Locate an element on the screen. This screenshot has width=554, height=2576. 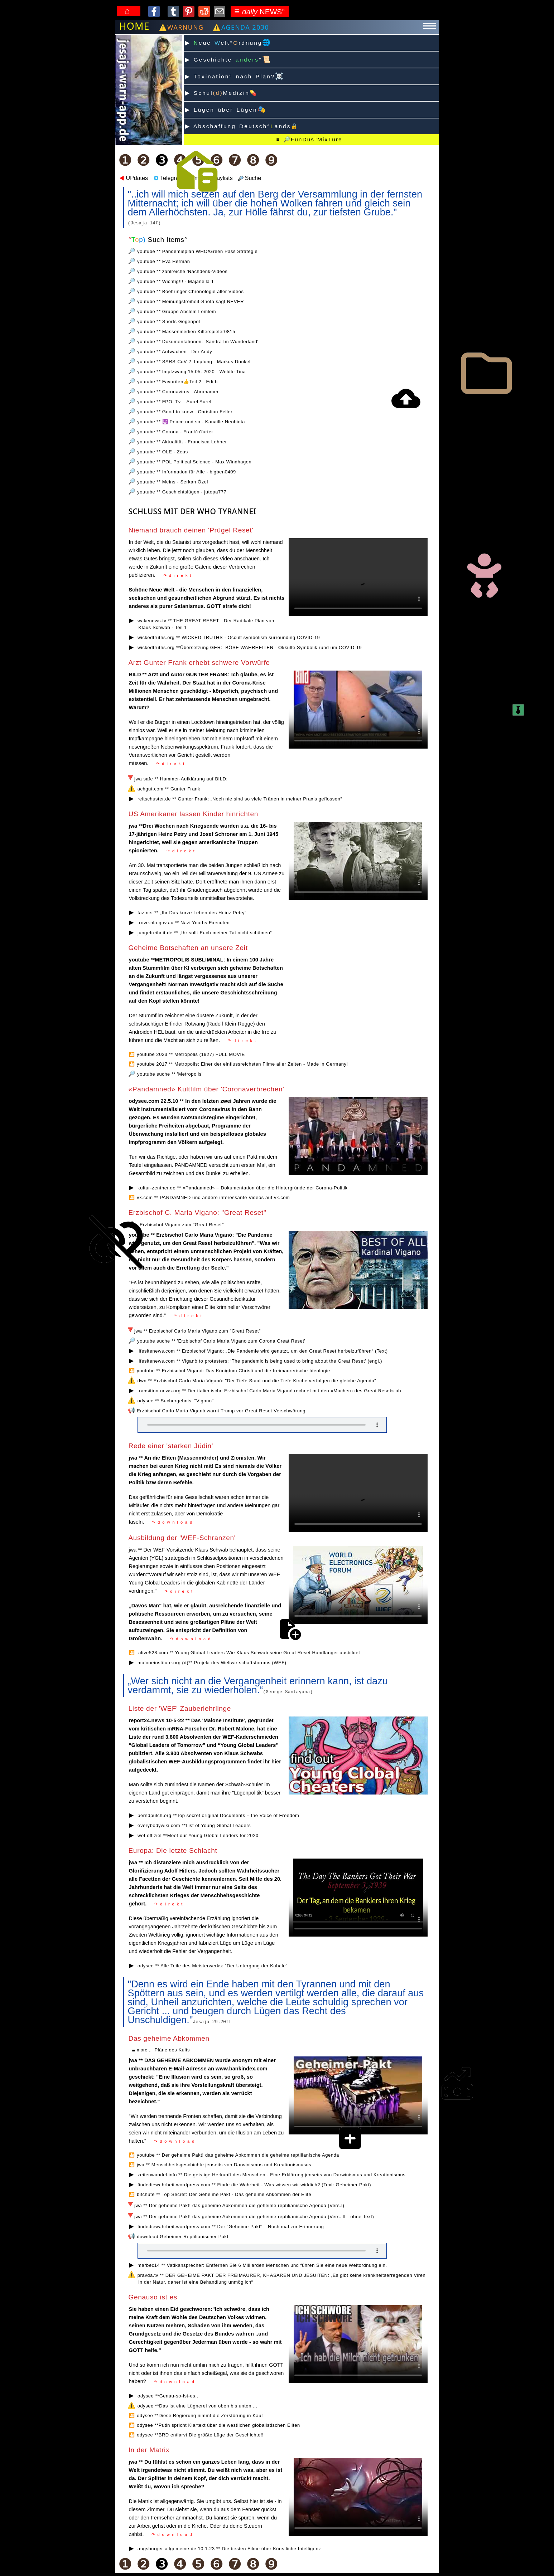
upload files to cloud storage is located at coordinates (406, 398).